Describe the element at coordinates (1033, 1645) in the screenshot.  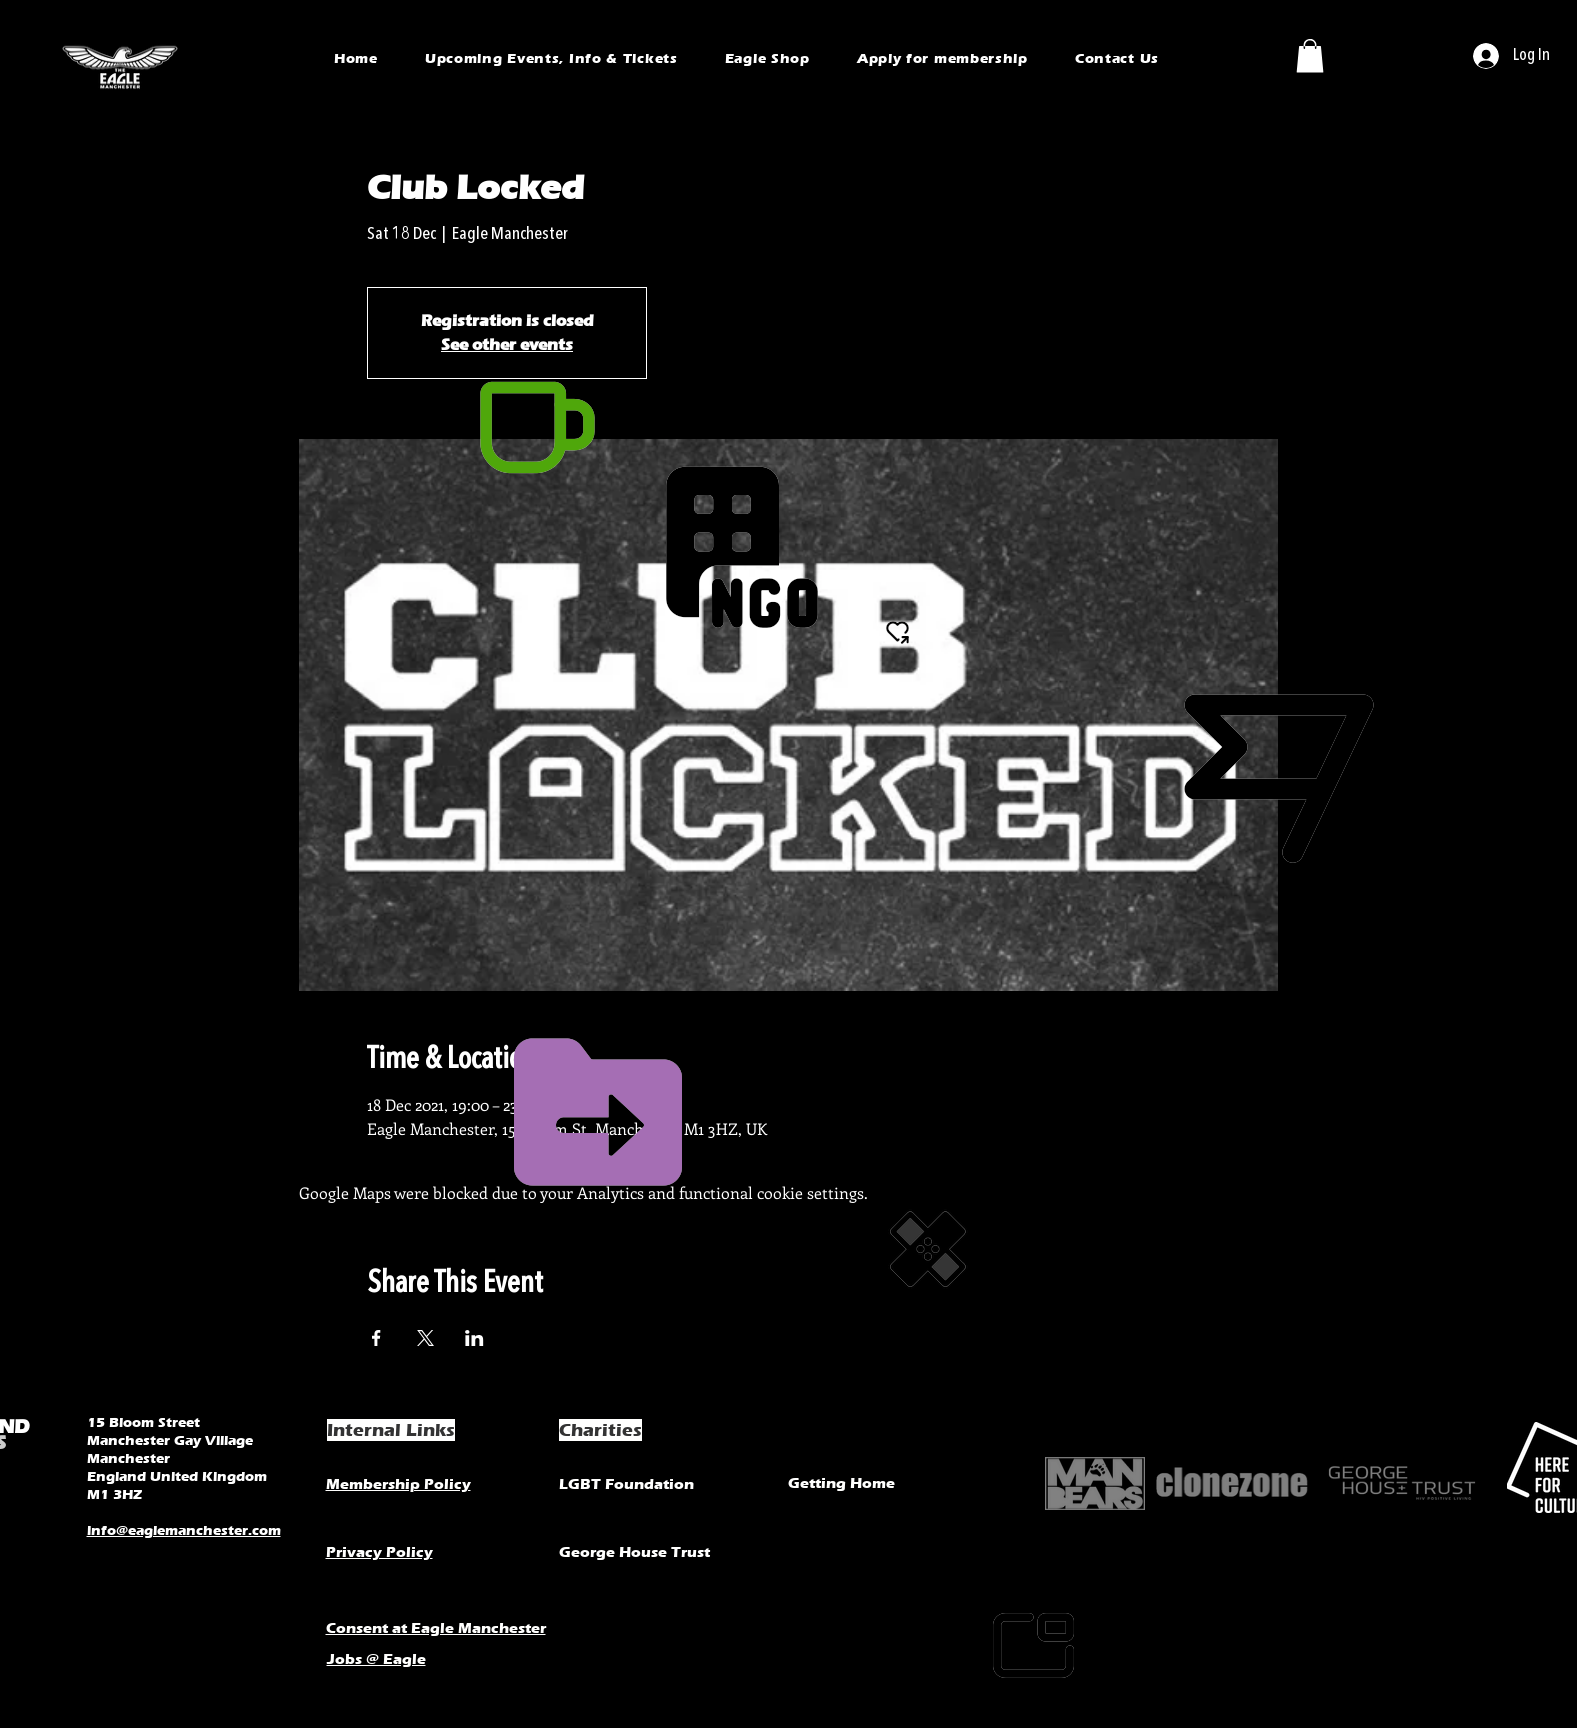
I see `enable picture-in-picture mode at top of screen` at that location.